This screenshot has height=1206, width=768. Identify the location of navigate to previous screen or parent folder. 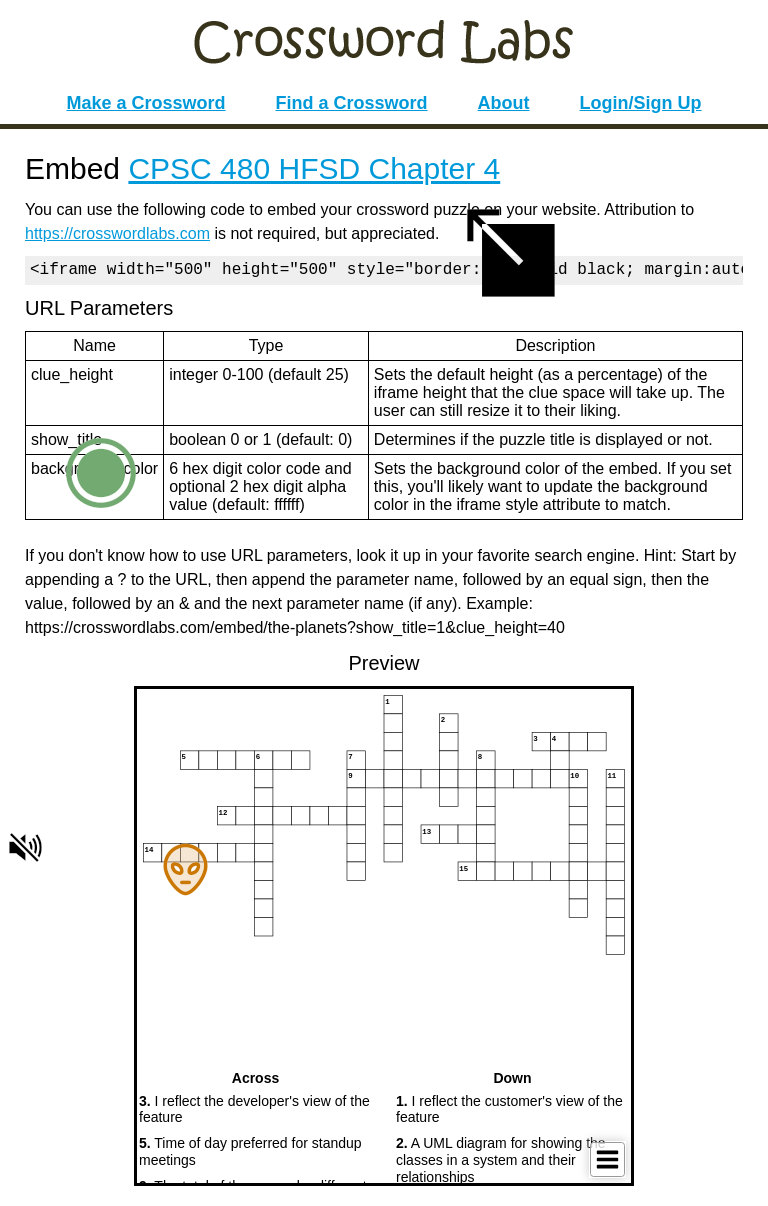
(511, 253).